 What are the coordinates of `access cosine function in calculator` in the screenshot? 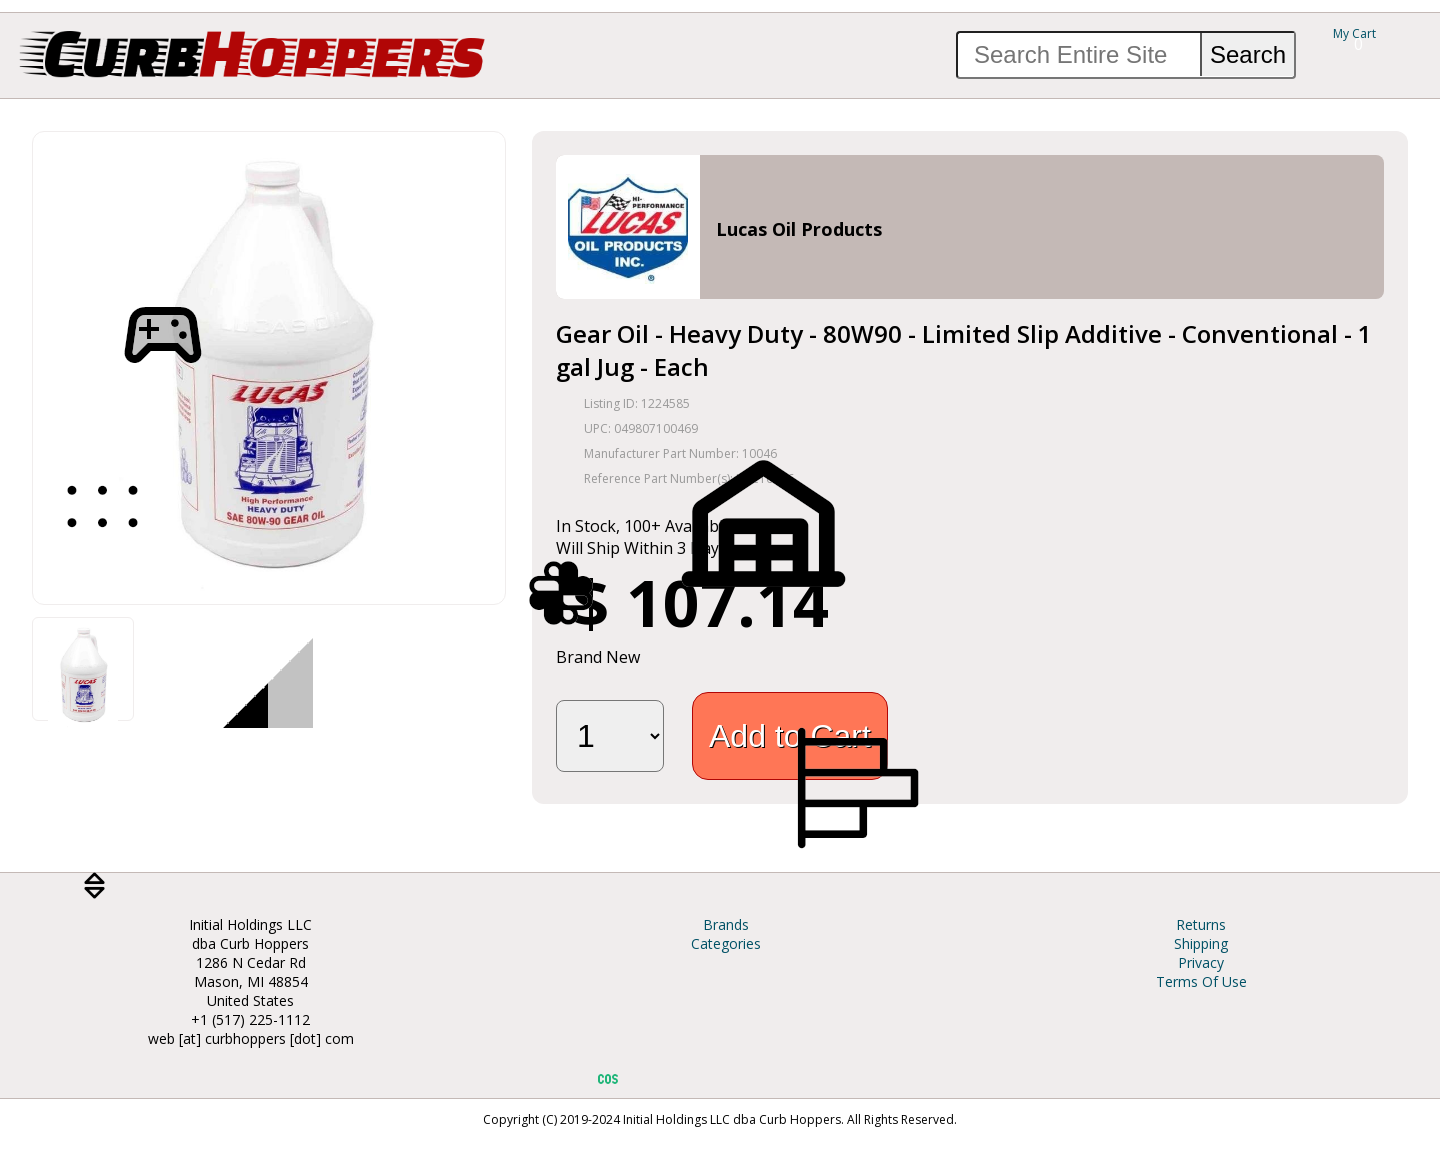 It's located at (608, 1079).